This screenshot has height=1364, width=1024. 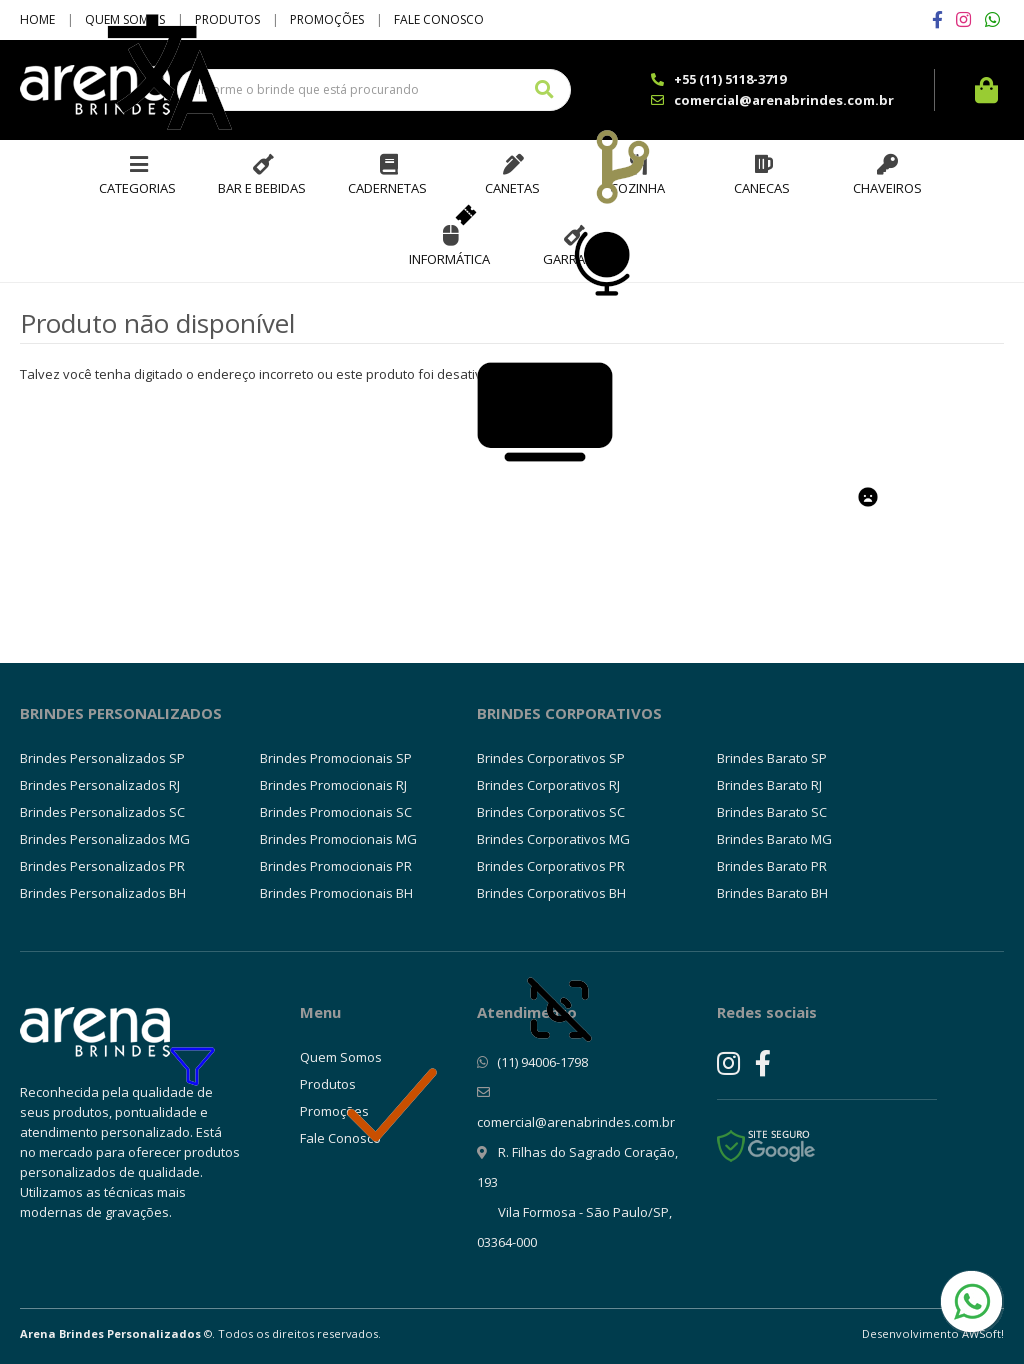 I want to click on create a new git branch, so click(x=623, y=167).